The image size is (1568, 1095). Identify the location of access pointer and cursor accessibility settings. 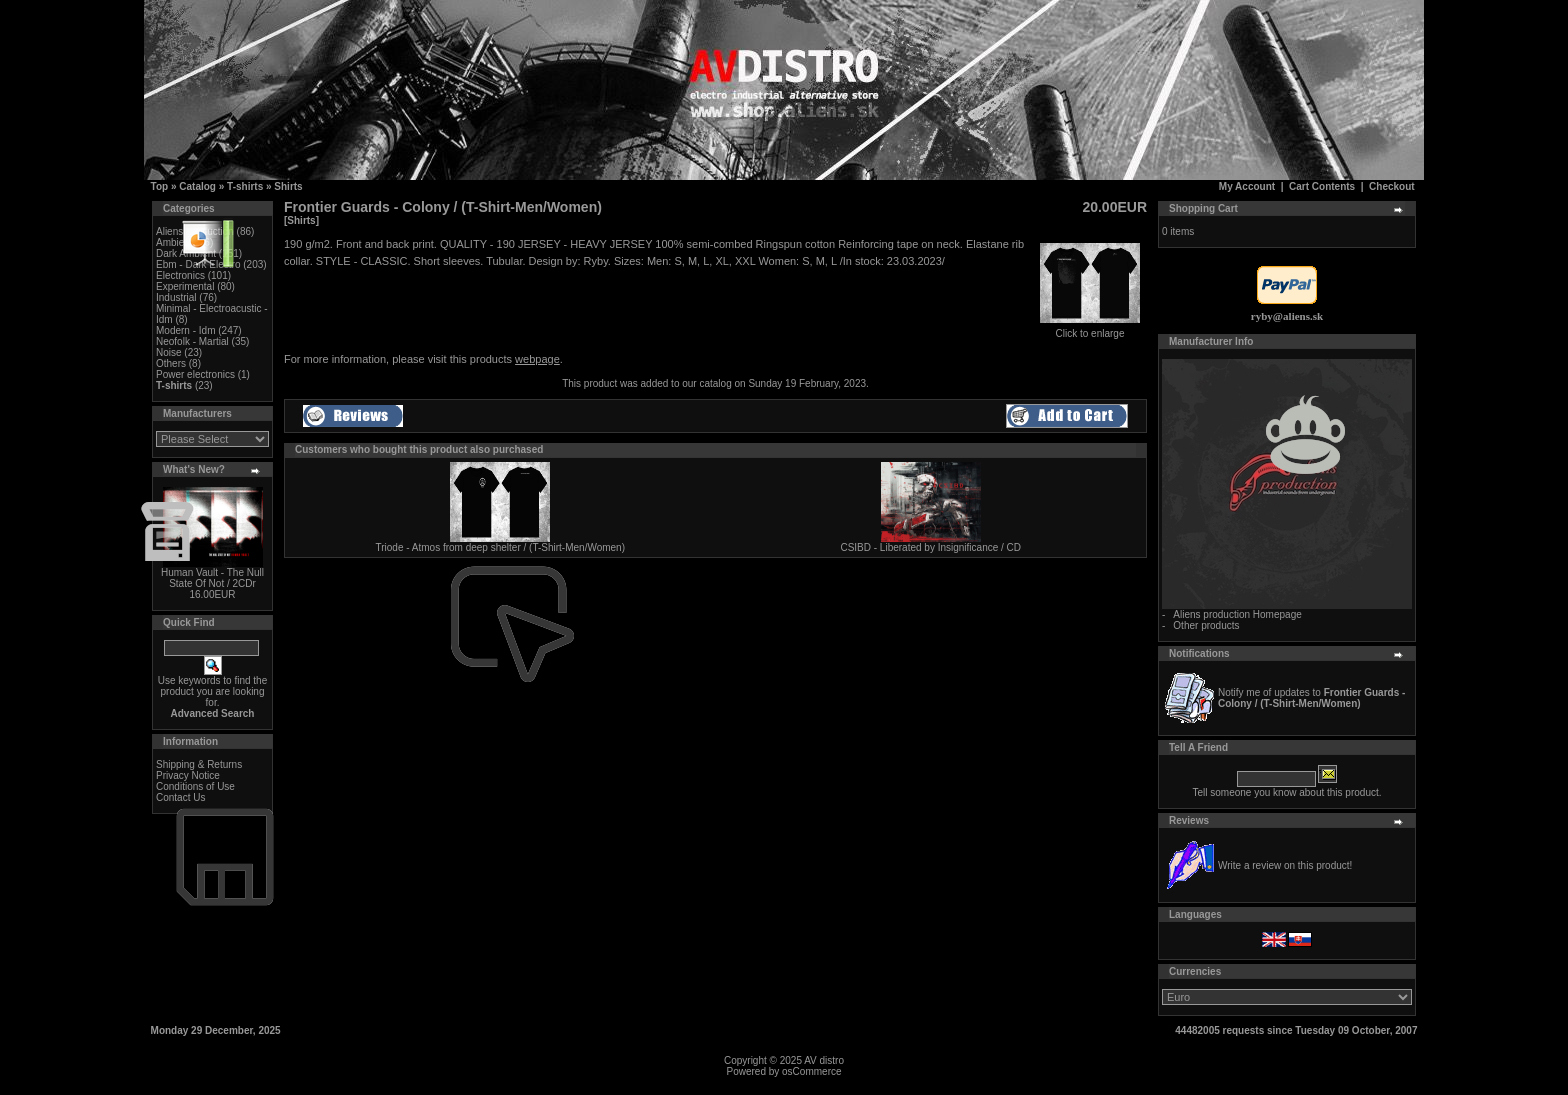
(512, 620).